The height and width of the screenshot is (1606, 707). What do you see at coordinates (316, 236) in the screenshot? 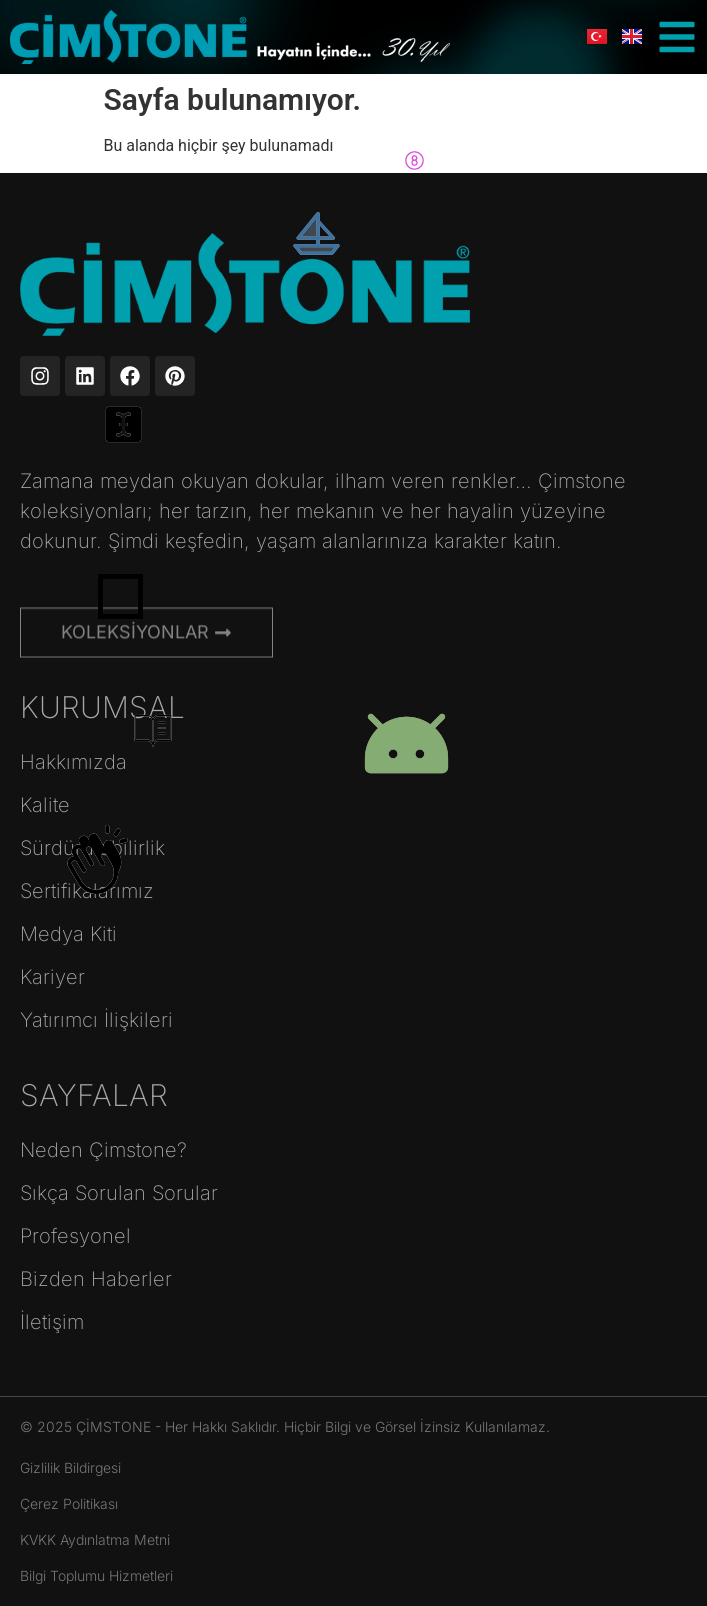
I see `access sailing or boating features` at bounding box center [316, 236].